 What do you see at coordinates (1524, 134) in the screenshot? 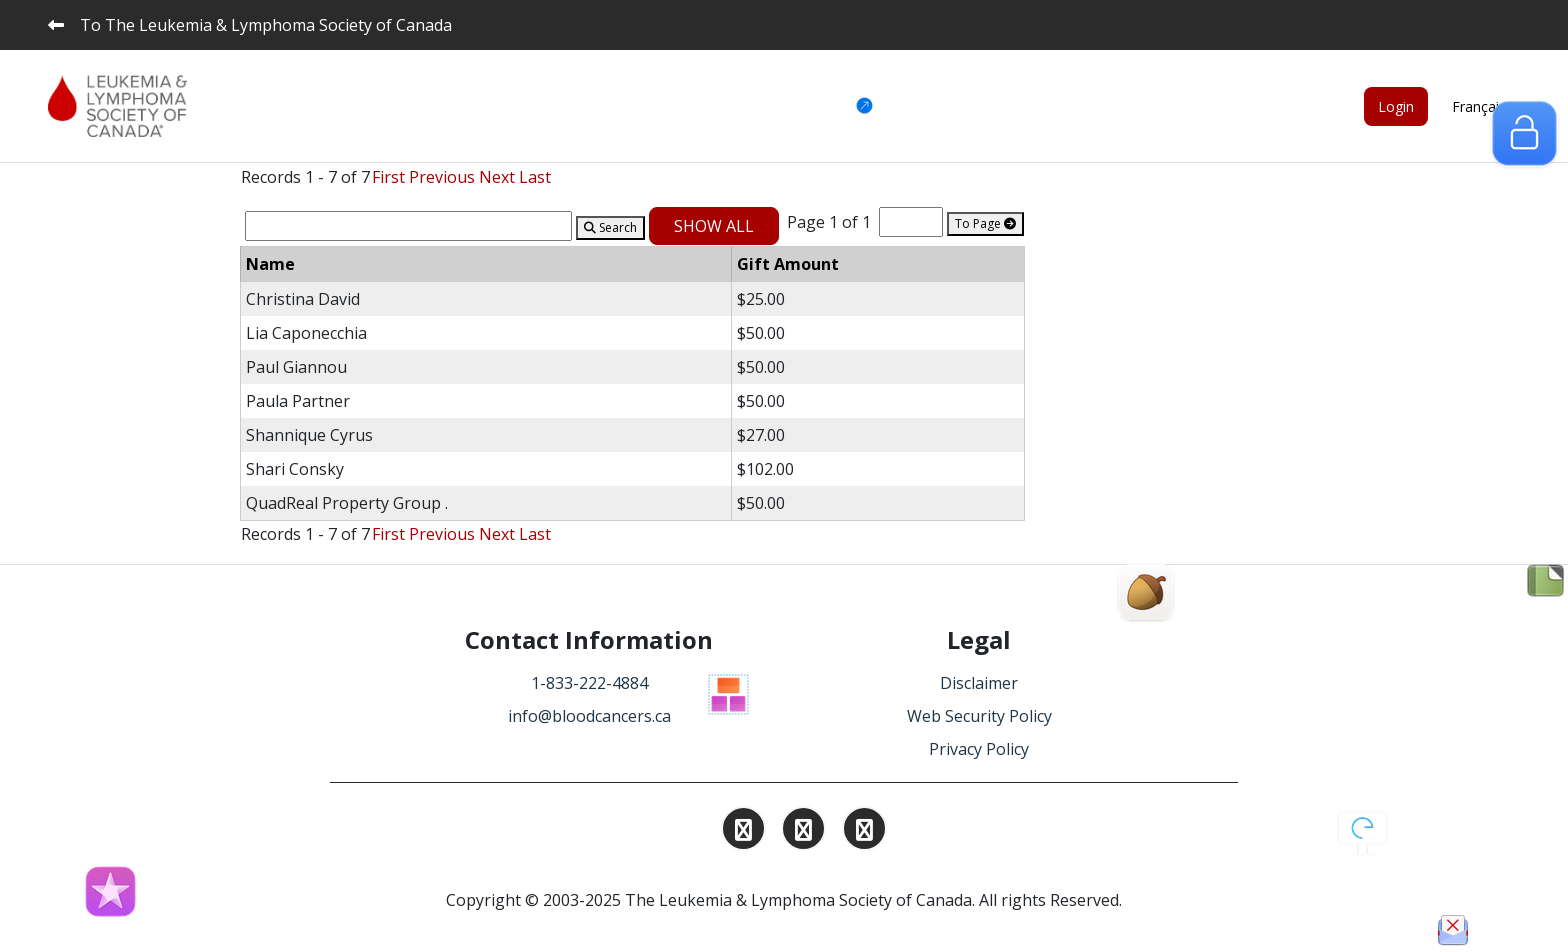
I see `open screensaver and lock screen settings` at bounding box center [1524, 134].